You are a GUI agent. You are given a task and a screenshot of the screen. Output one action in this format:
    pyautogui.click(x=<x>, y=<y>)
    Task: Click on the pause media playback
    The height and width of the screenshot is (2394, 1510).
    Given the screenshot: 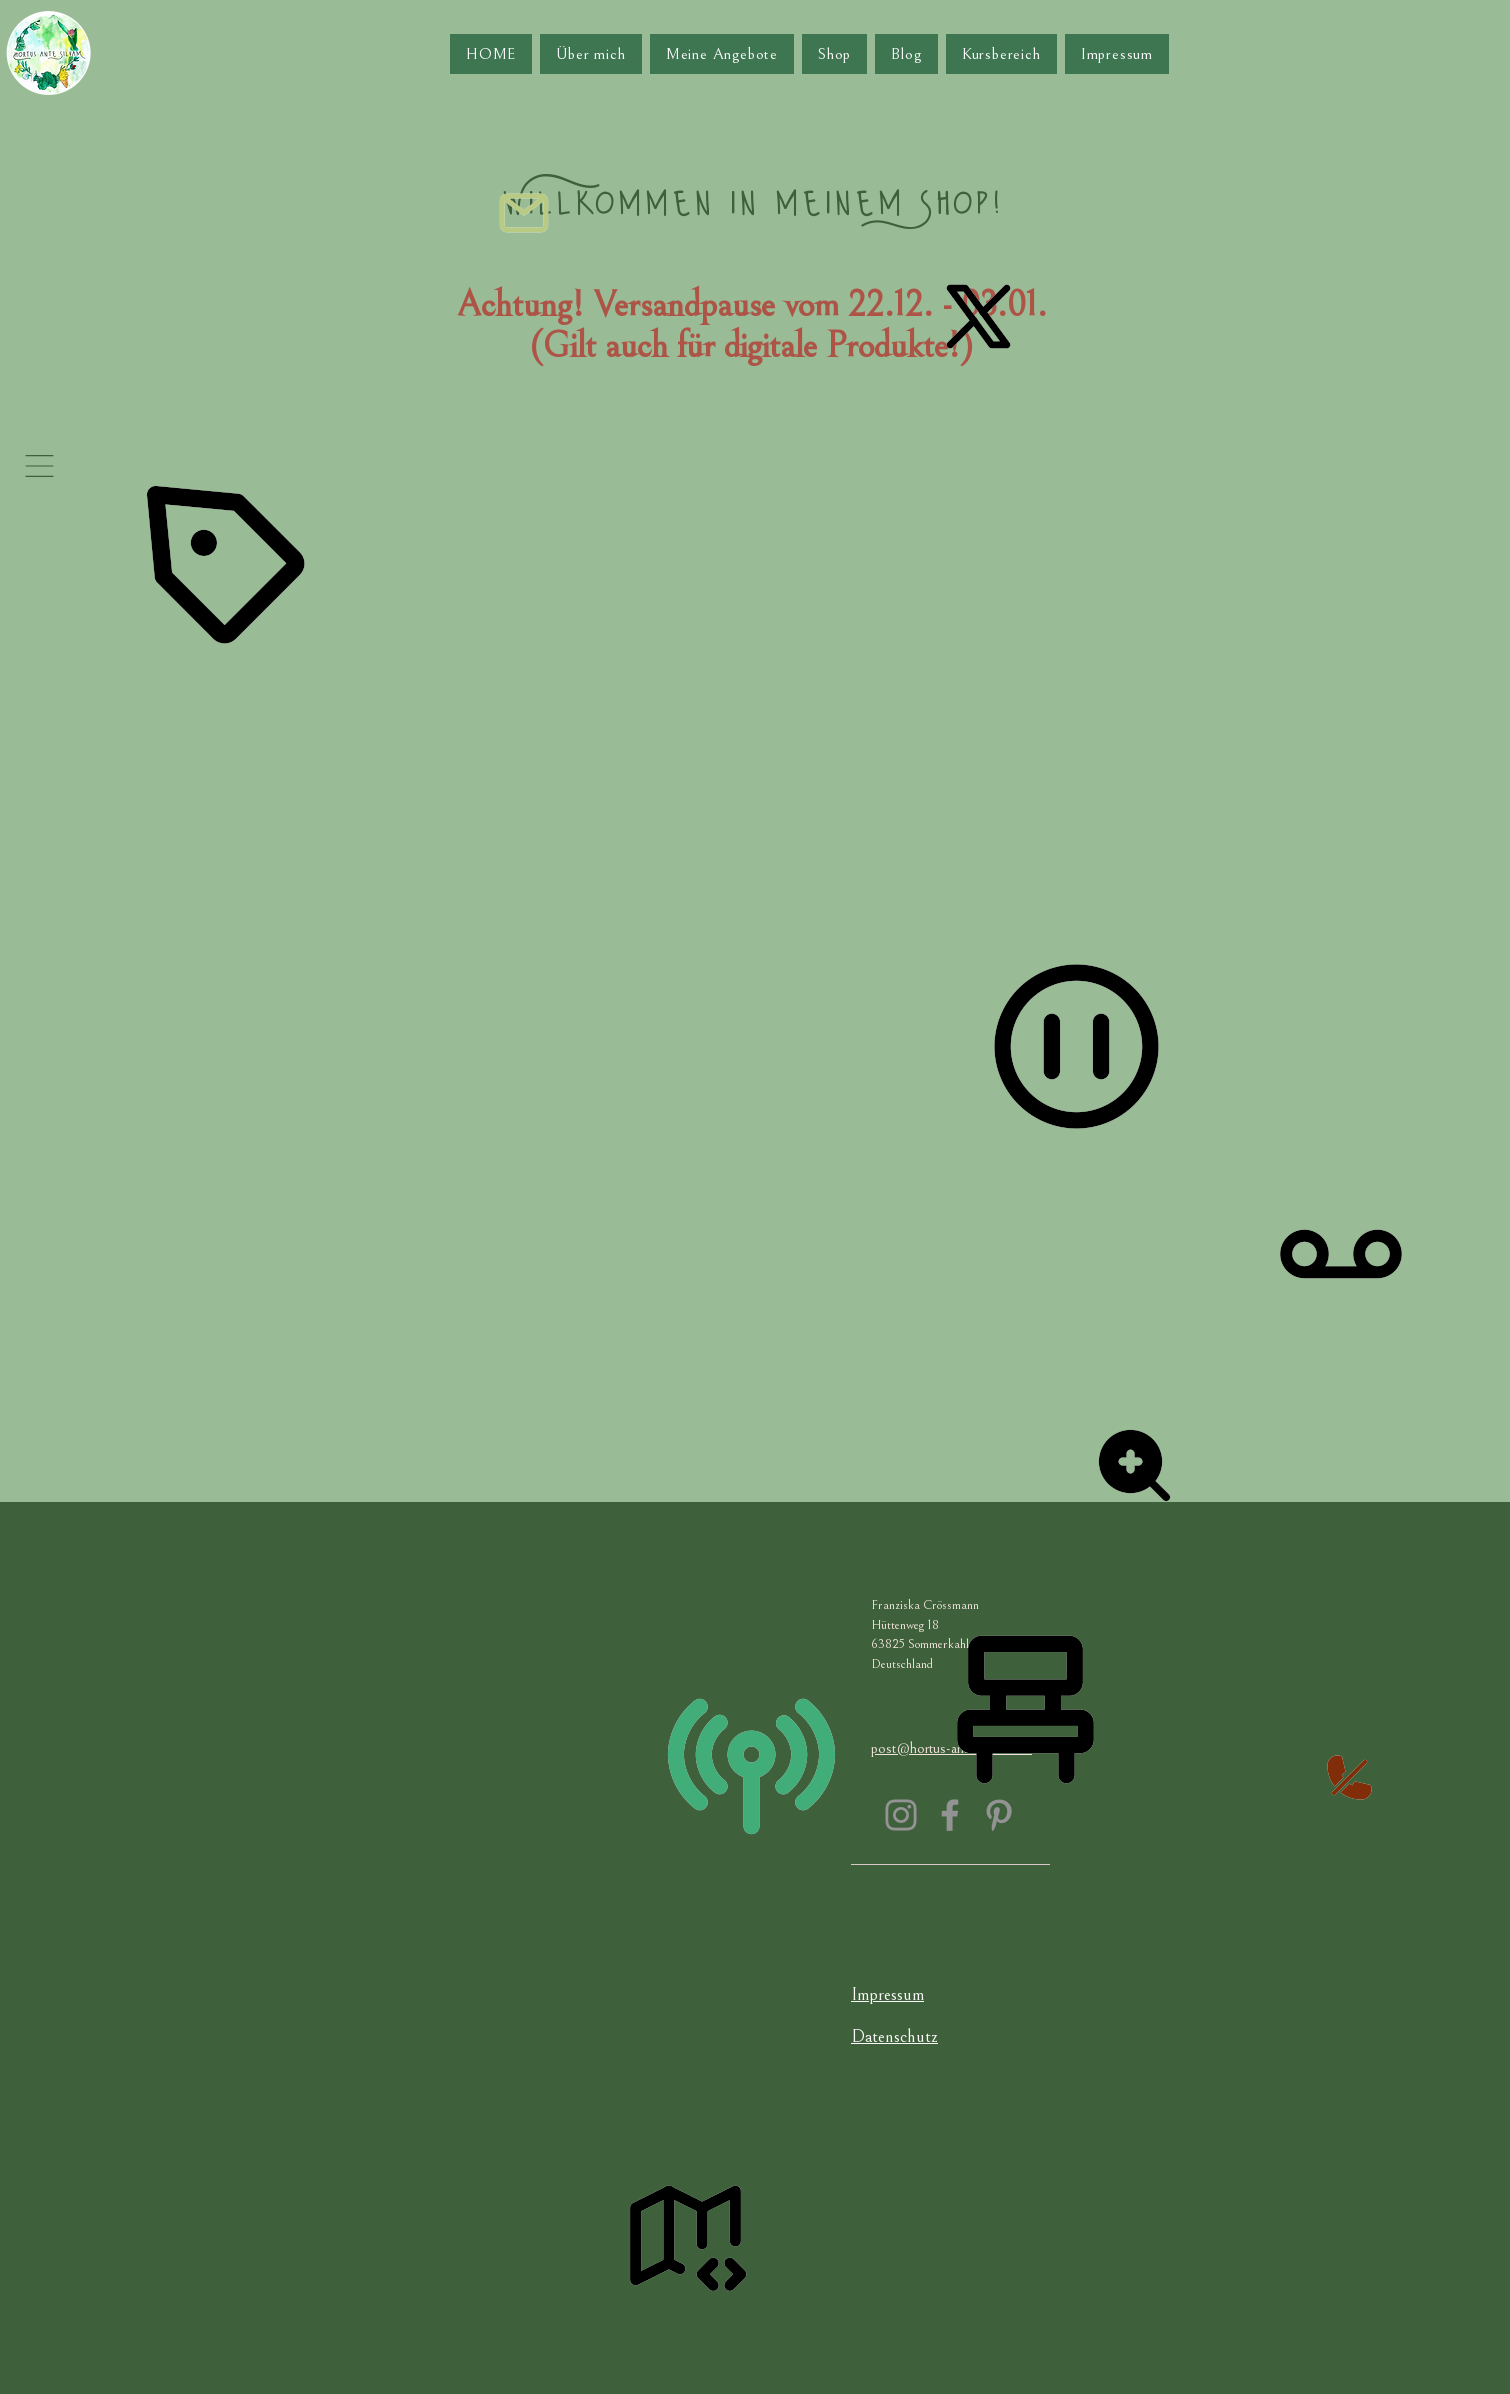 What is the action you would take?
    pyautogui.click(x=1076, y=1046)
    